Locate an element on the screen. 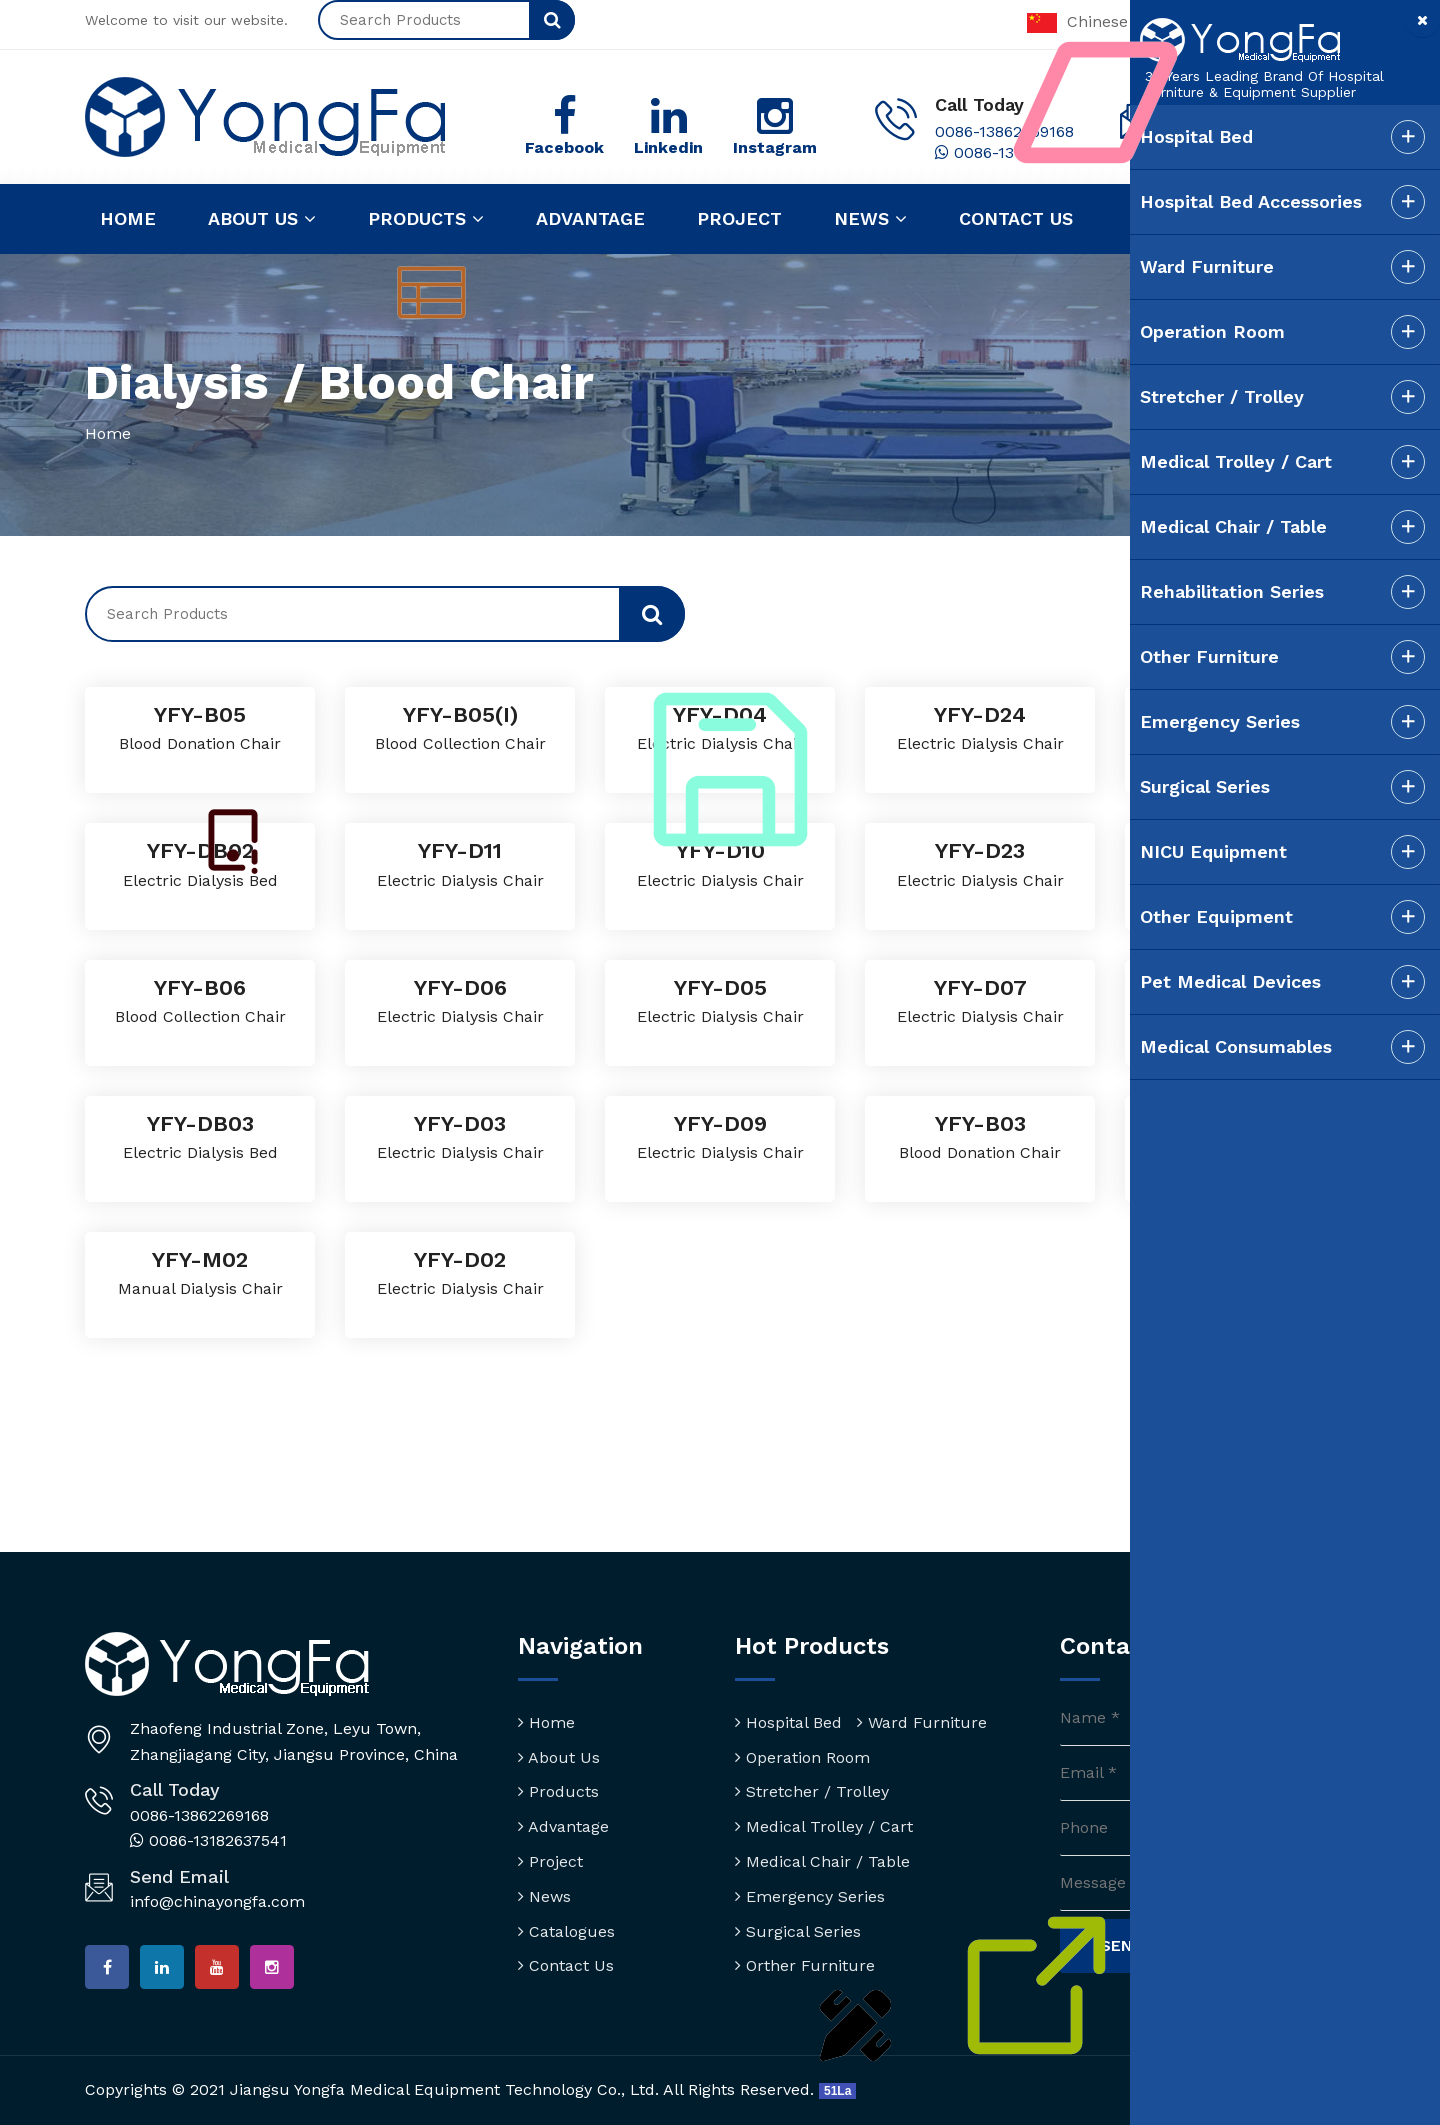 This screenshot has height=2125, width=1440. save current file or document is located at coordinates (730, 769).